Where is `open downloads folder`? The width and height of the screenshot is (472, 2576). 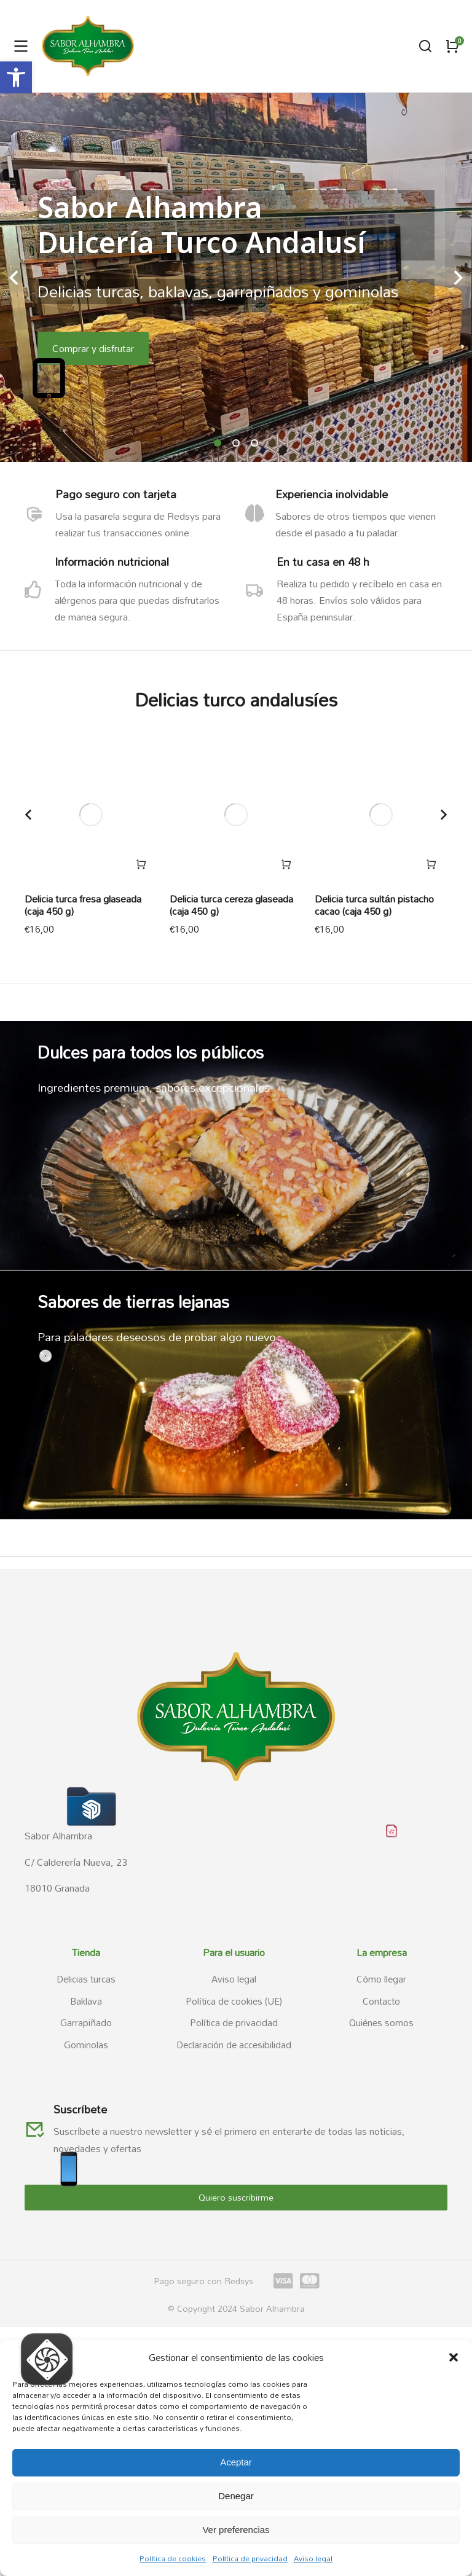 open downloads folder is located at coordinates (321, 1102).